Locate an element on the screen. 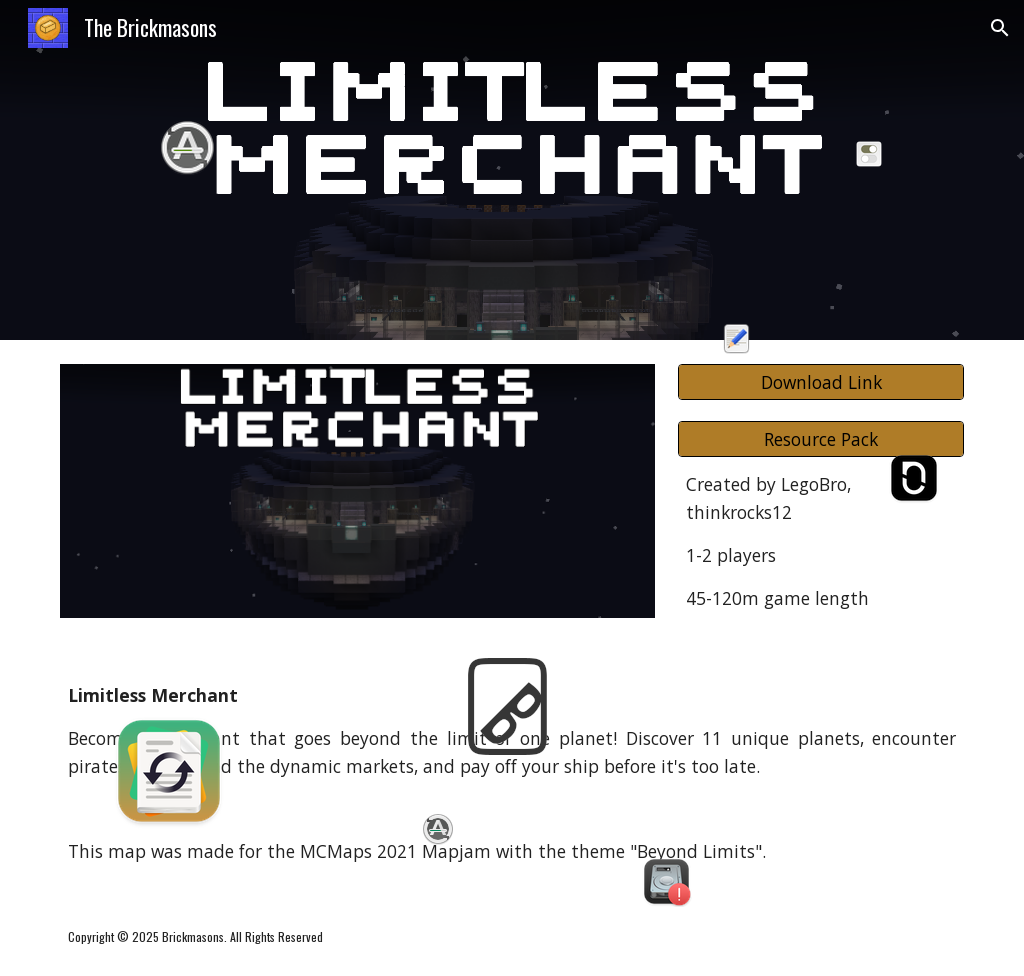 The height and width of the screenshot is (976, 1024). open notesnook app is located at coordinates (914, 478).